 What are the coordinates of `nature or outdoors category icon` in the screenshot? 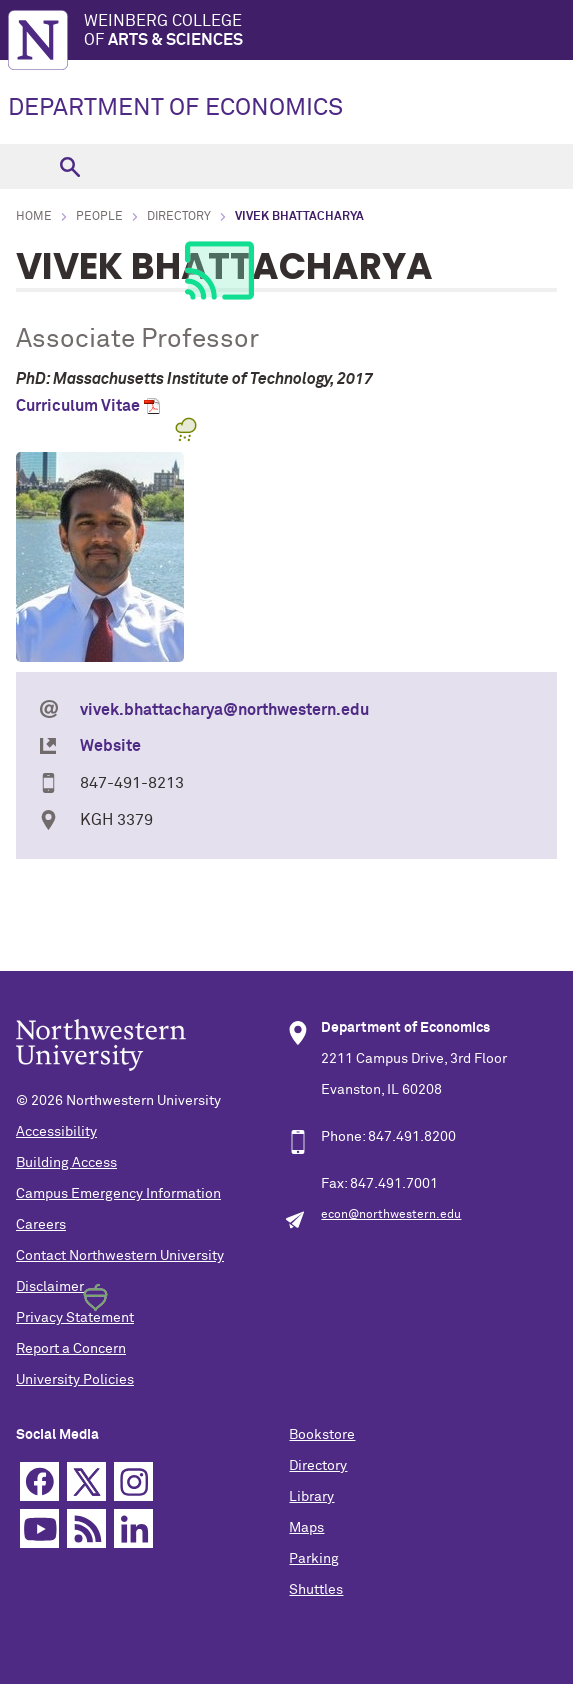 It's located at (95, 1297).